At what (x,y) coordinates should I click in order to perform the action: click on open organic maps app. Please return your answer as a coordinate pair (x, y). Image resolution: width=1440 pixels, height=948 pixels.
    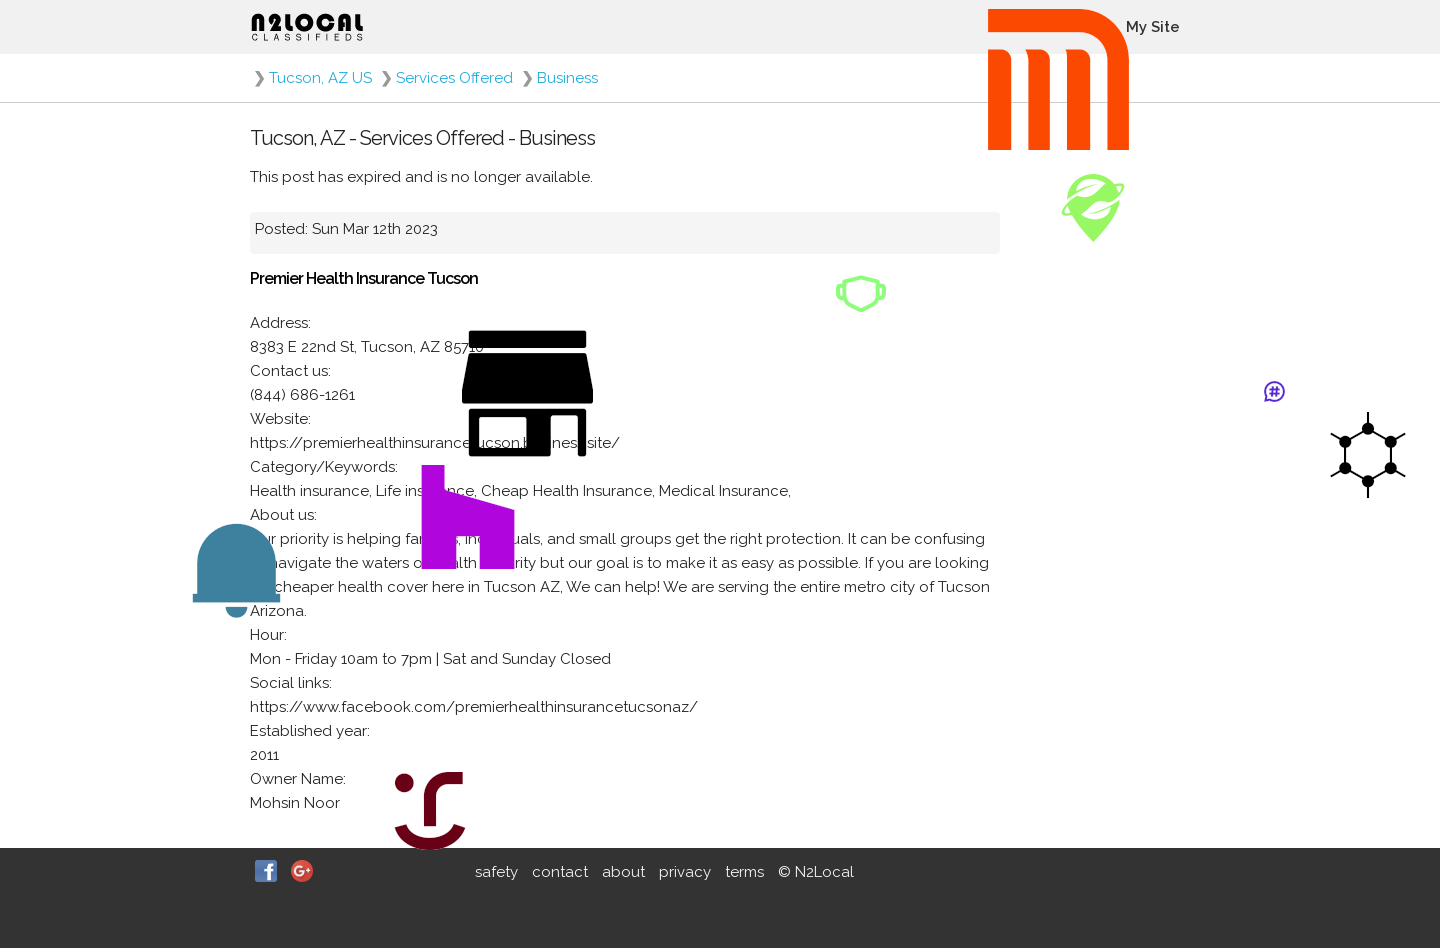
    Looking at the image, I should click on (1093, 208).